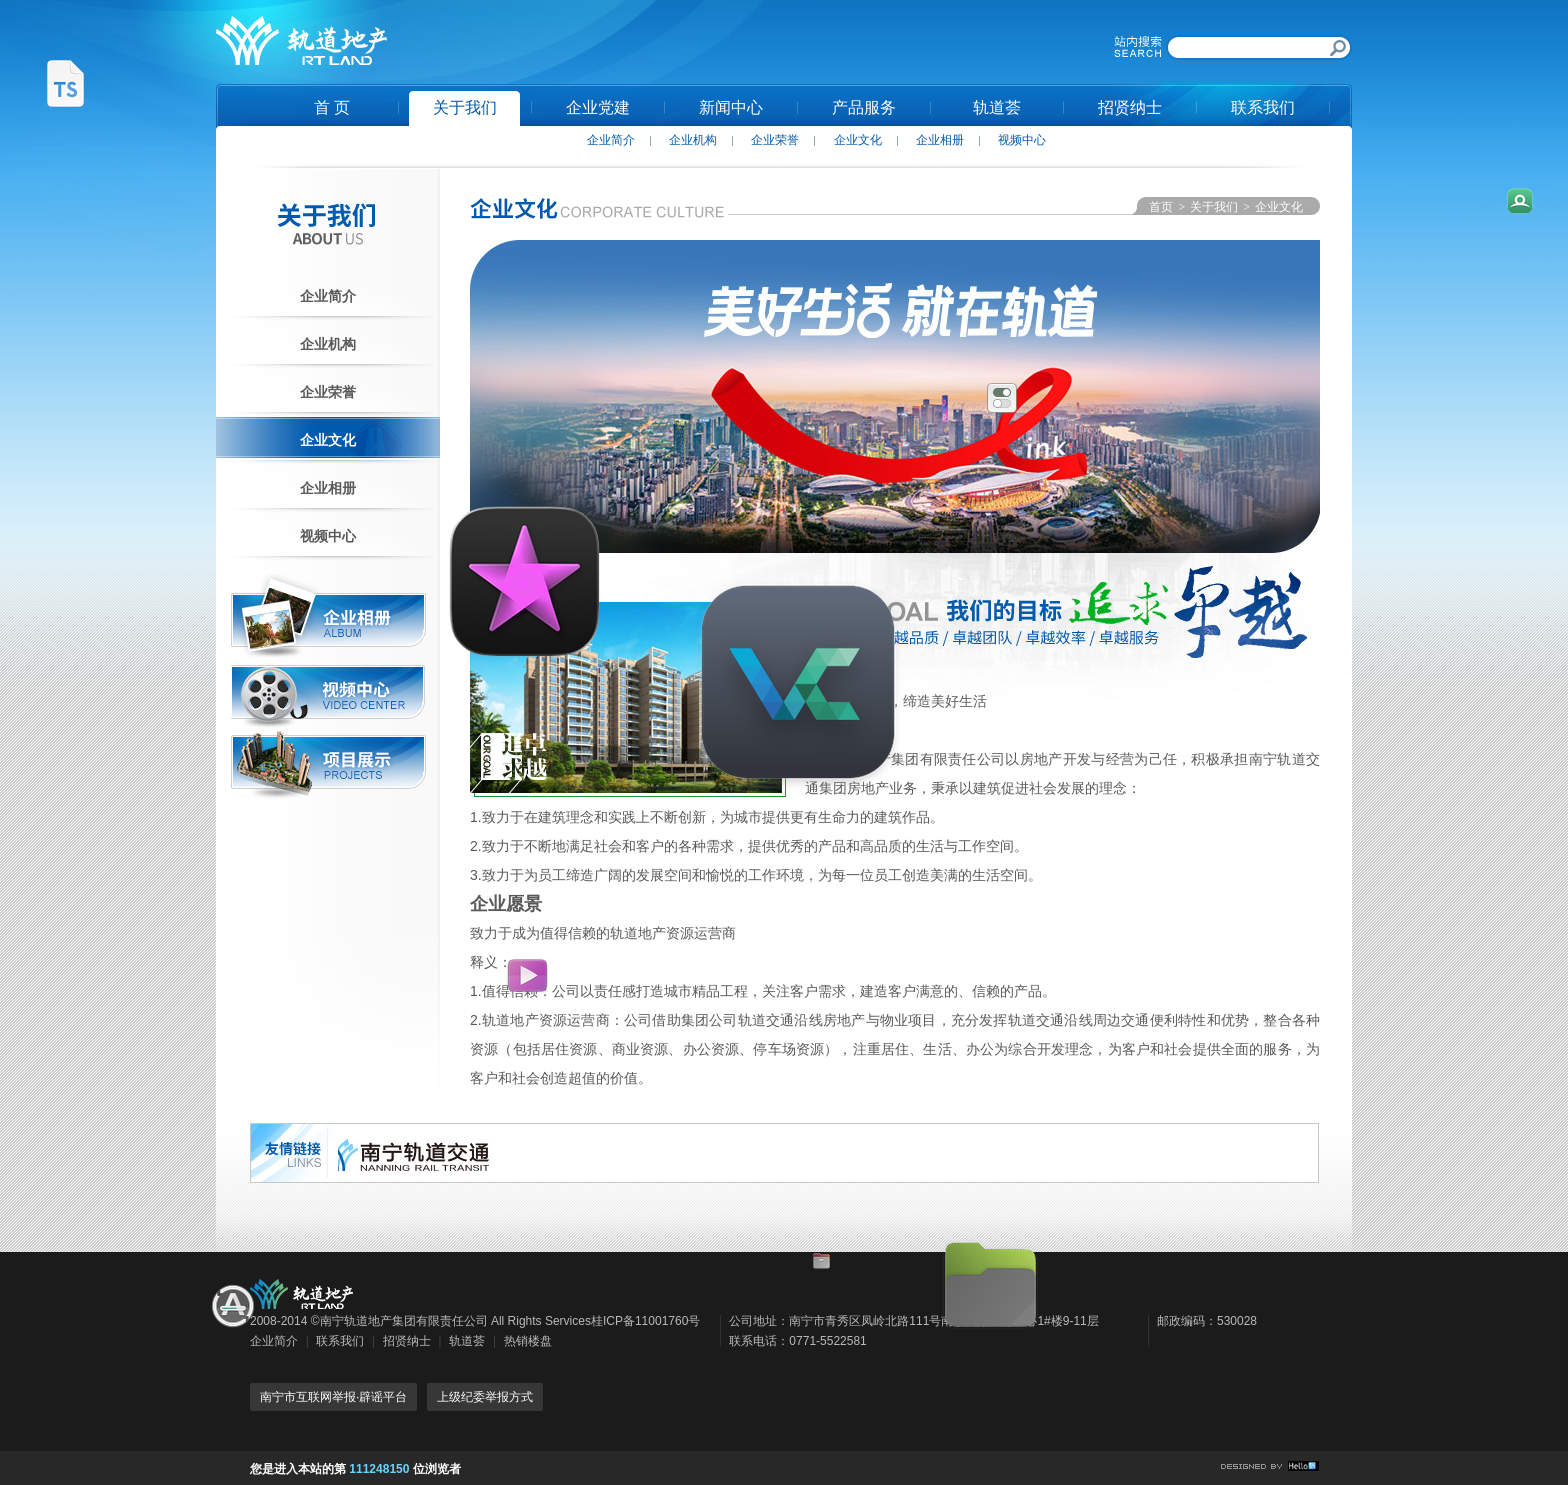 The height and width of the screenshot is (1485, 1568). I want to click on open totem video player, so click(527, 975).